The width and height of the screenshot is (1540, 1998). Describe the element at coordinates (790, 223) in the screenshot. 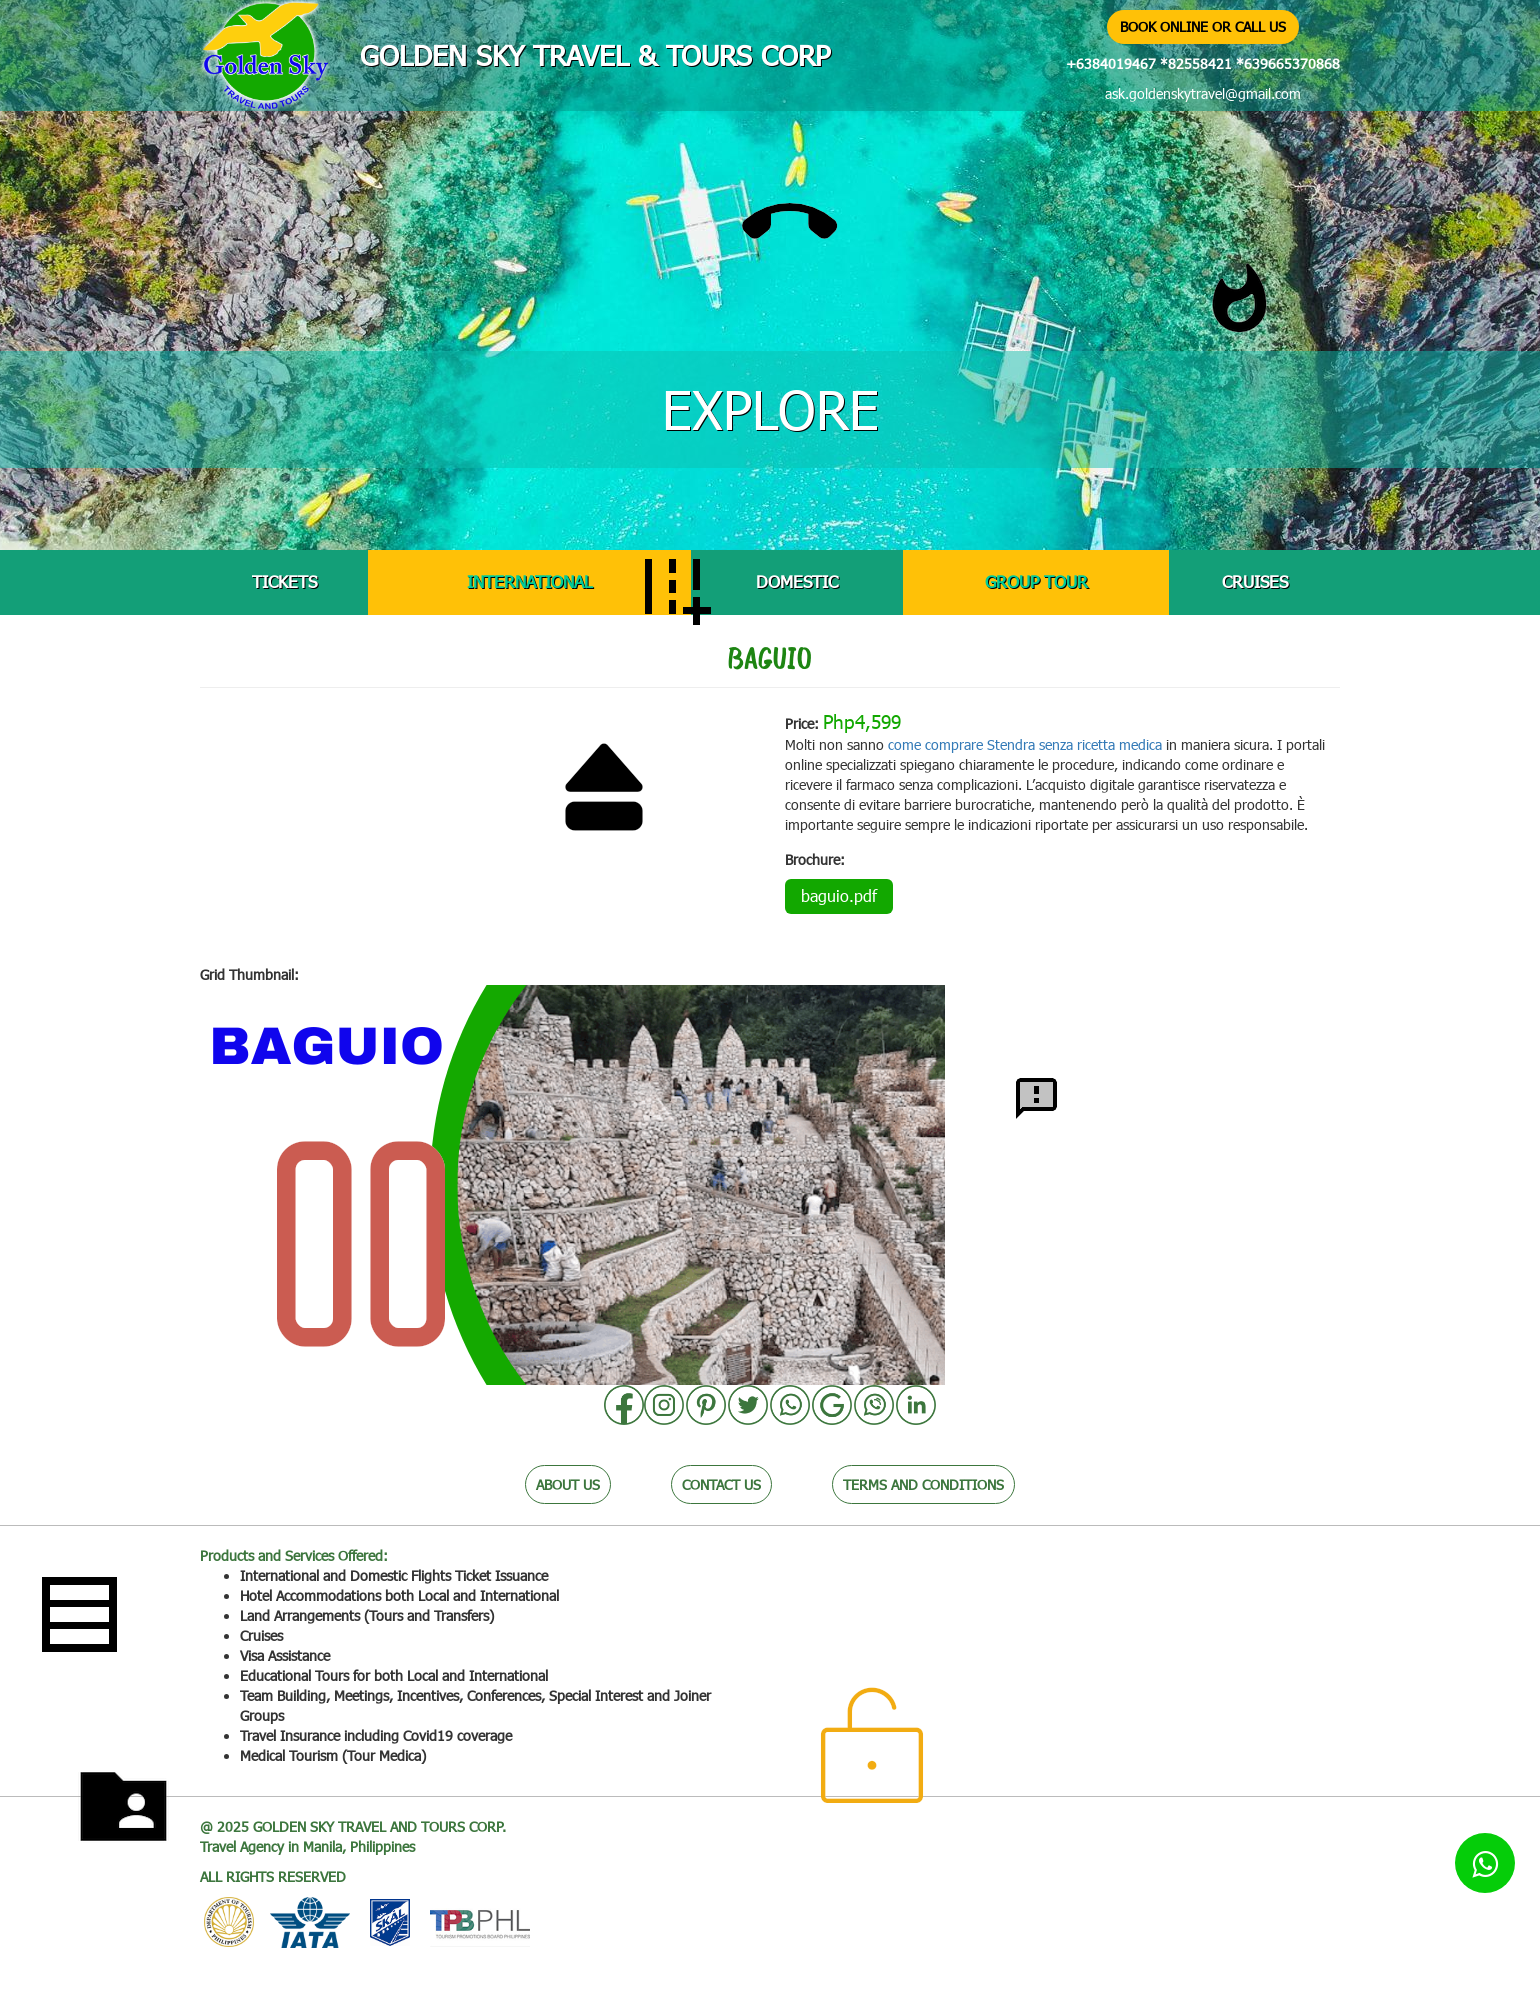

I see `end the current phone call` at that location.